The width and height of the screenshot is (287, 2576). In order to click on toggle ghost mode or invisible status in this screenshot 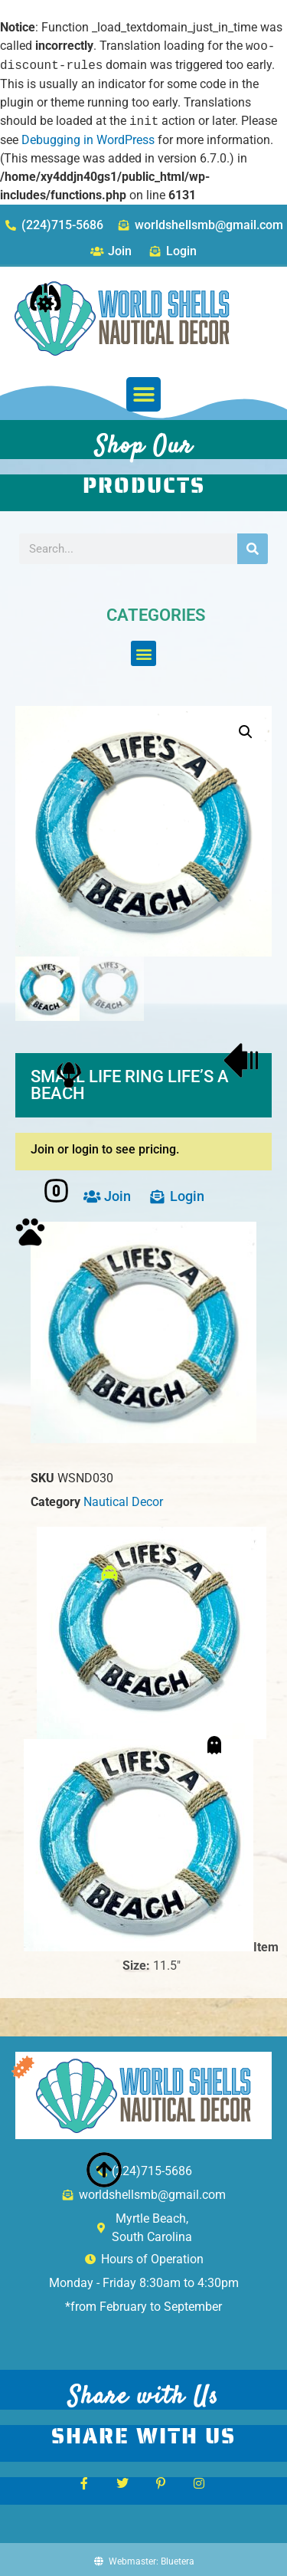, I will do `click(214, 1745)`.